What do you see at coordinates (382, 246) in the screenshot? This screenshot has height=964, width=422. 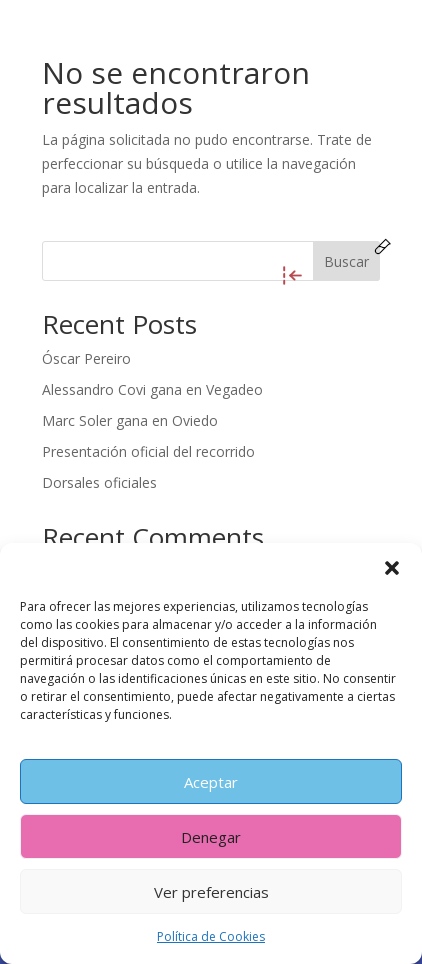 I see `access lab or experimental features` at bounding box center [382, 246].